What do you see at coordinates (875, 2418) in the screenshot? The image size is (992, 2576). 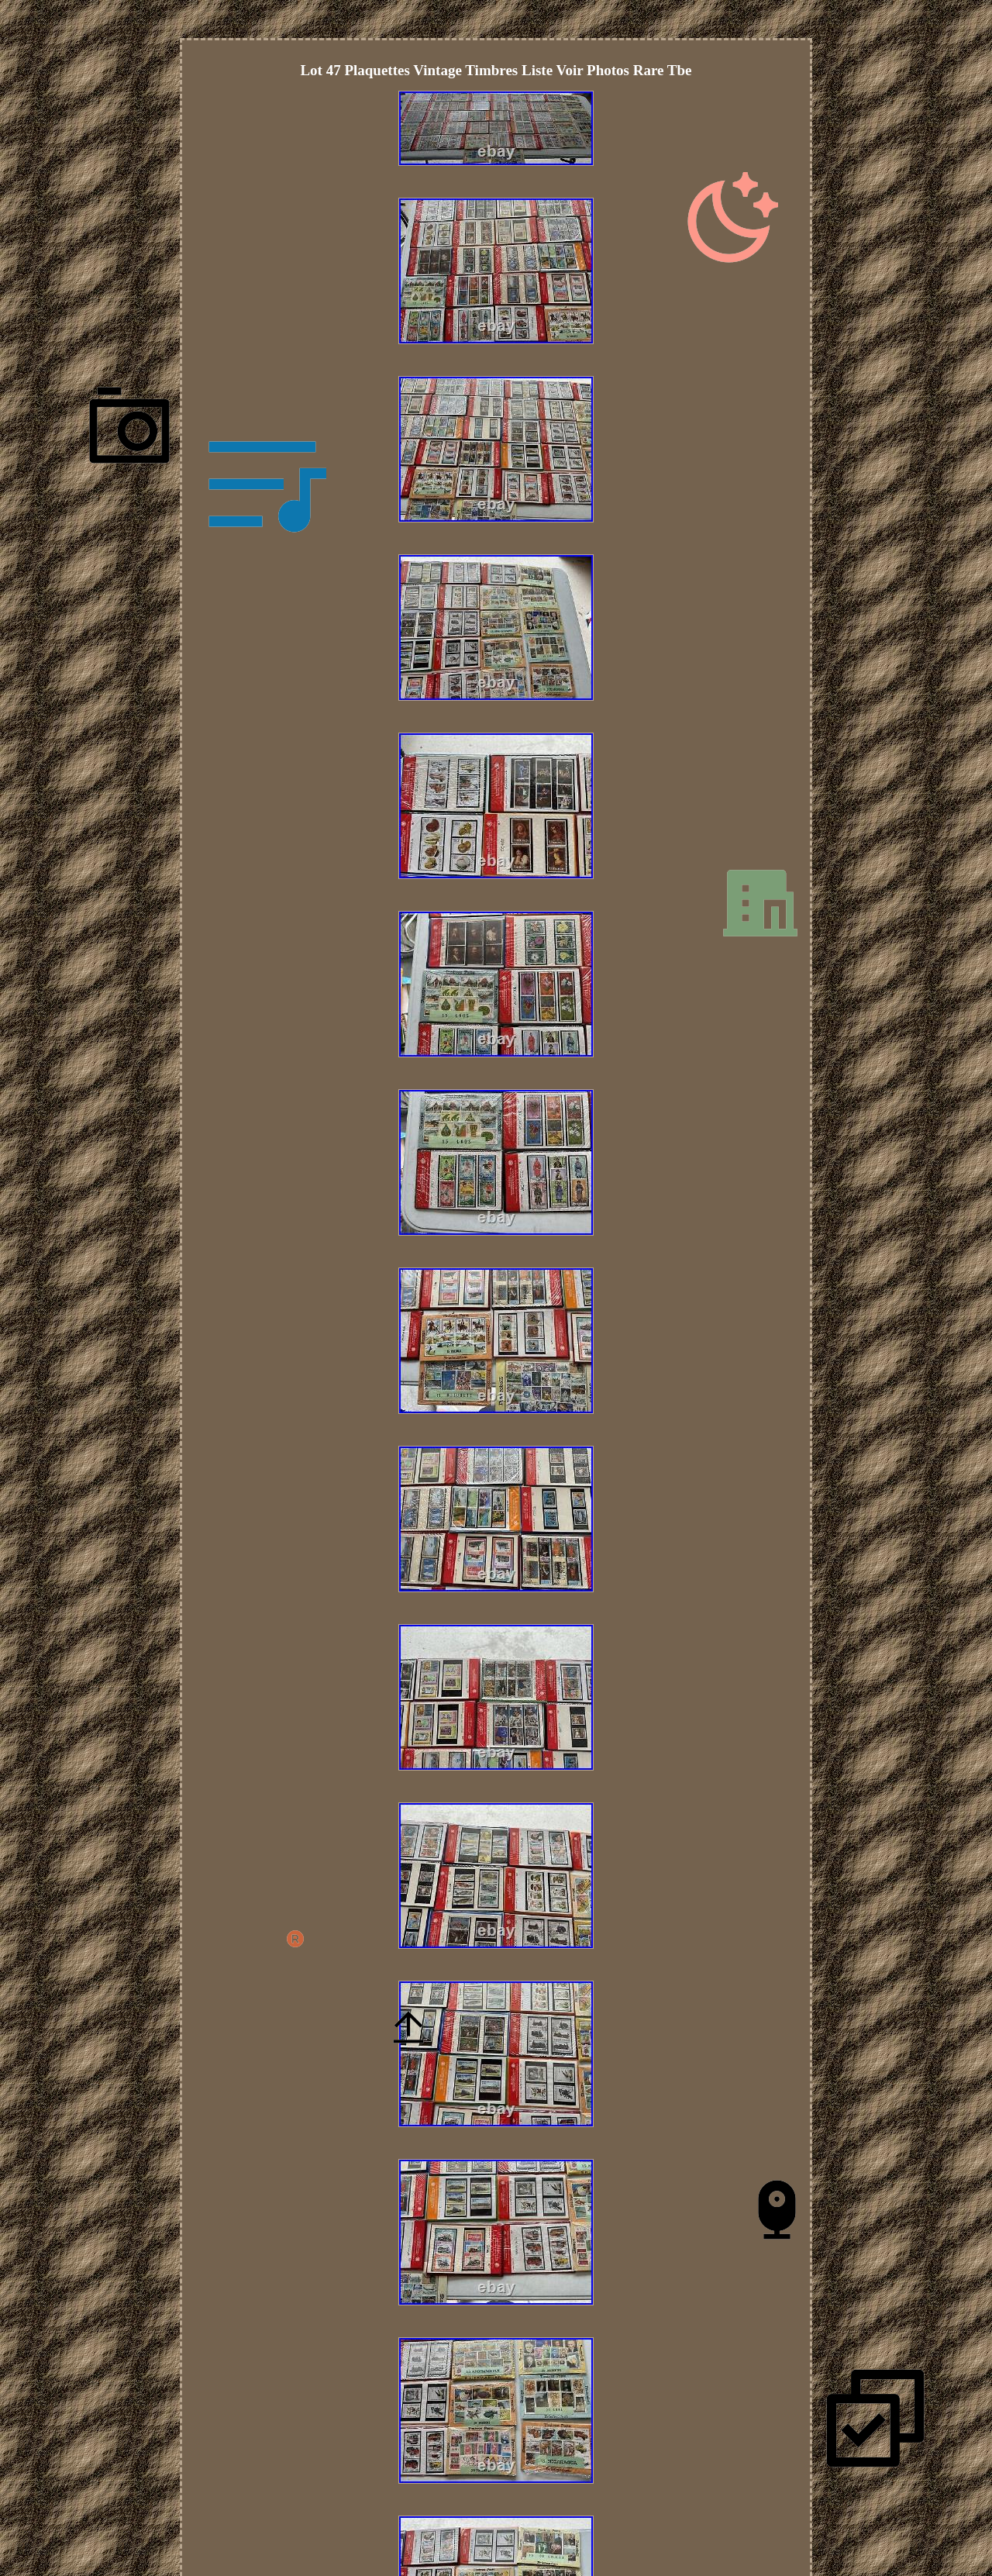 I see `select multiple items` at bounding box center [875, 2418].